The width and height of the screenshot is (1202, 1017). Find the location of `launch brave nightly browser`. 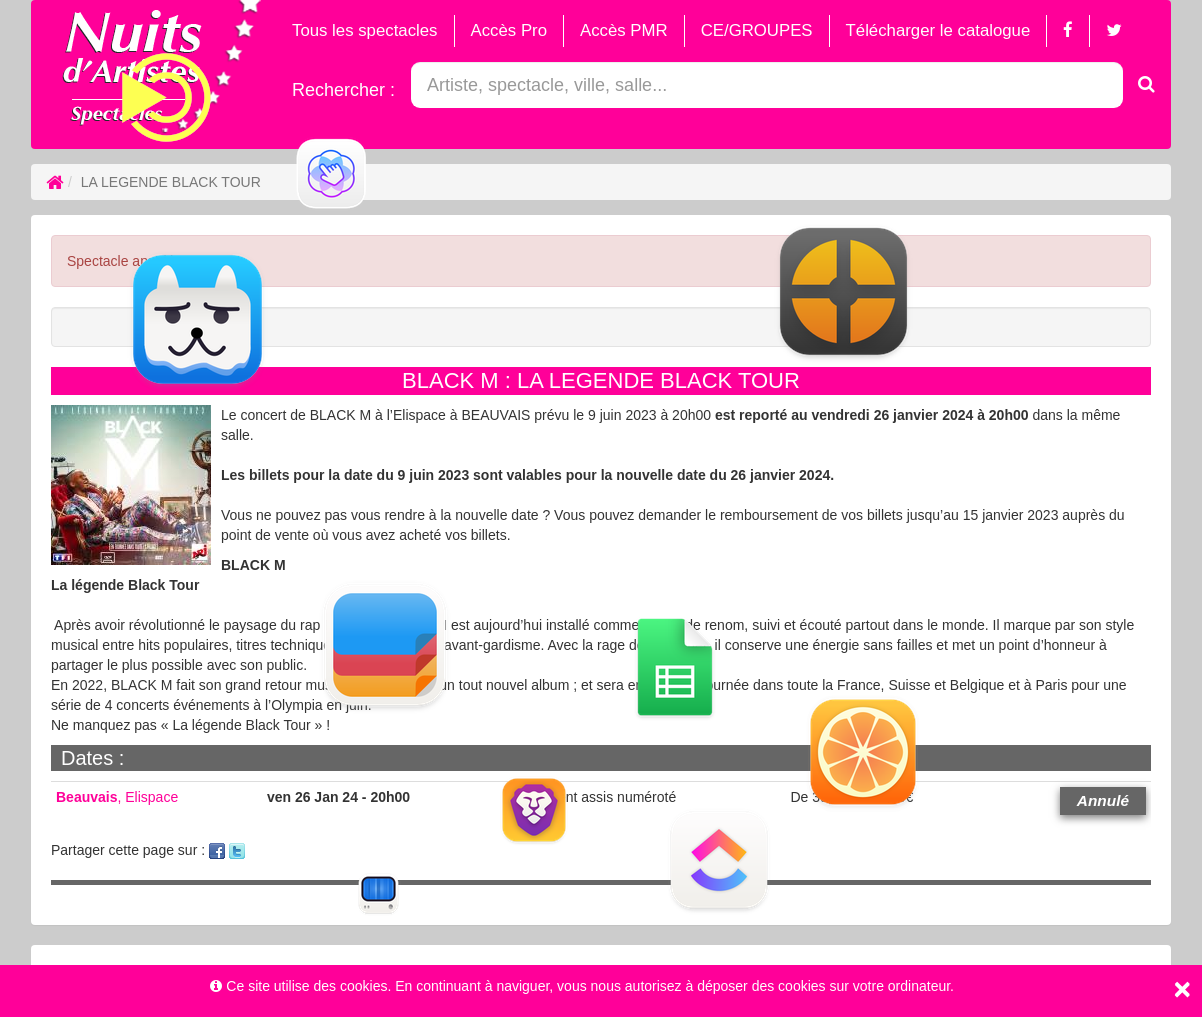

launch brave nightly browser is located at coordinates (534, 810).